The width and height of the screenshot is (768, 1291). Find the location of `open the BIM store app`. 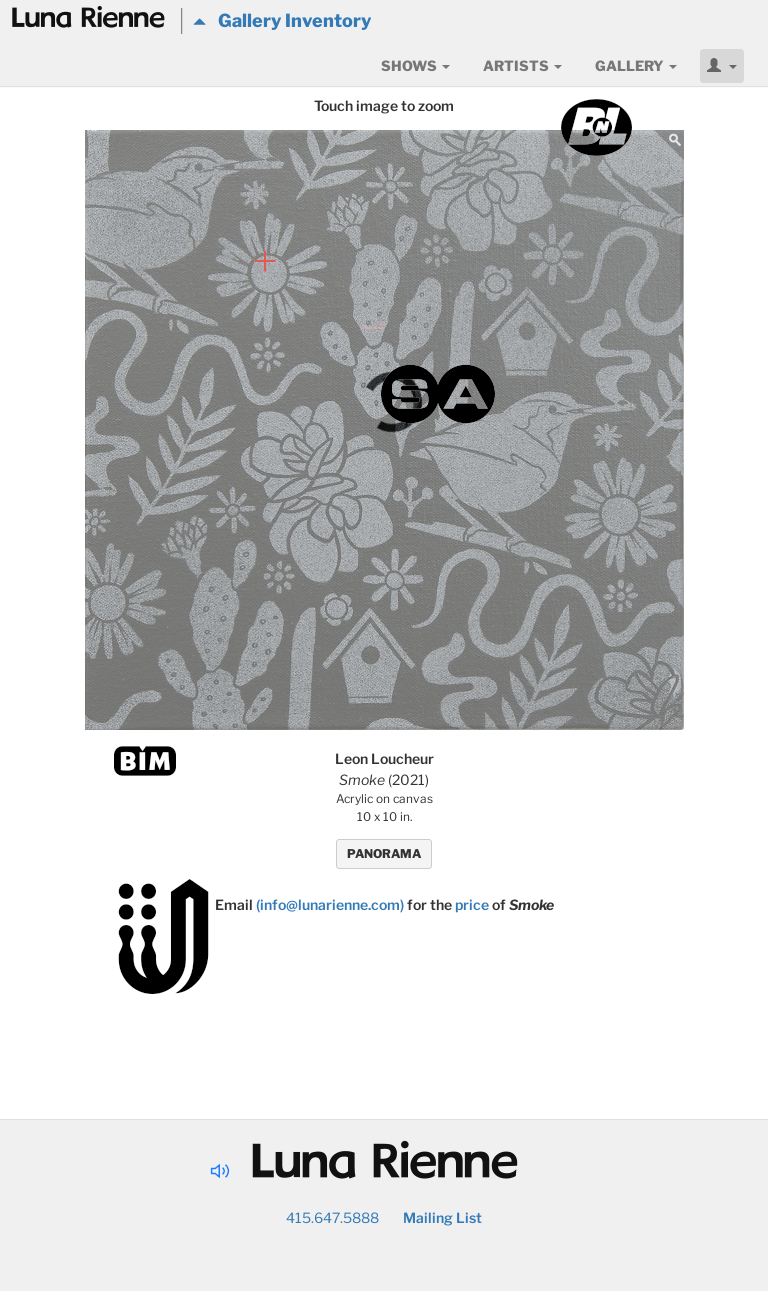

open the BIM store app is located at coordinates (145, 761).